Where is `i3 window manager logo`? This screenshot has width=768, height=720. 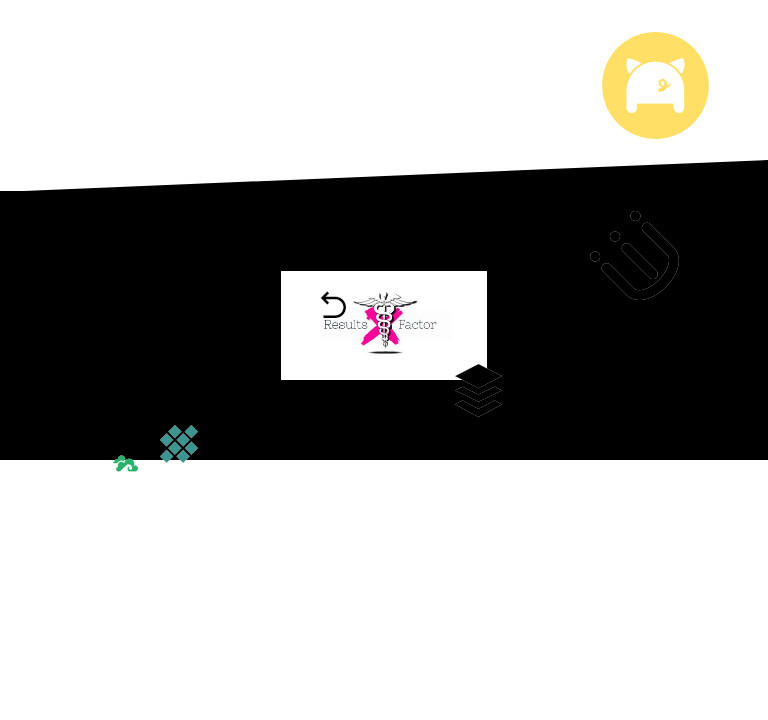 i3 window manager logo is located at coordinates (634, 255).